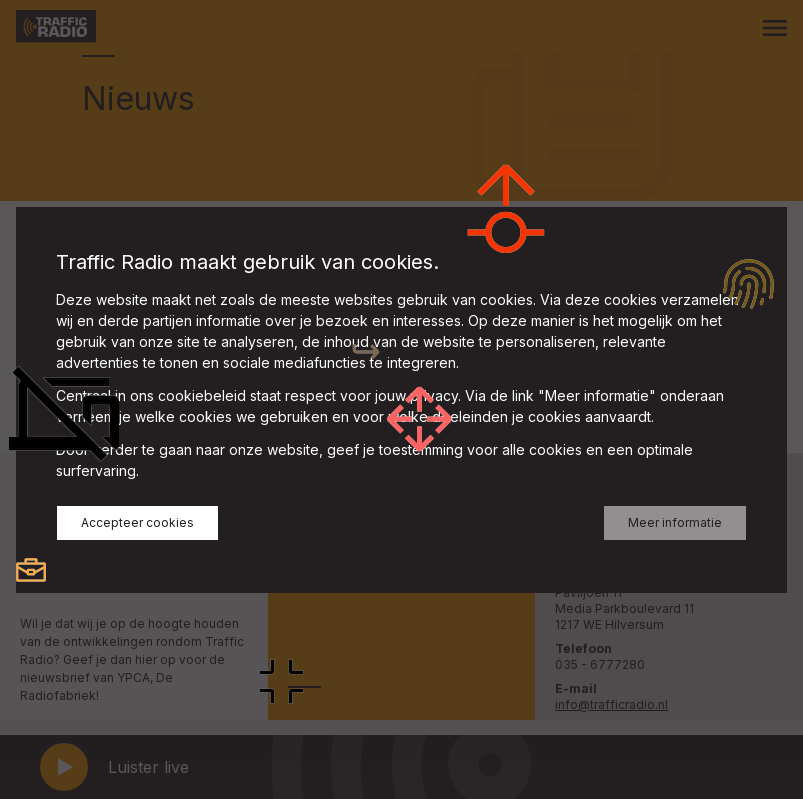 This screenshot has width=803, height=799. I want to click on indent selected text or code, so click(366, 352).